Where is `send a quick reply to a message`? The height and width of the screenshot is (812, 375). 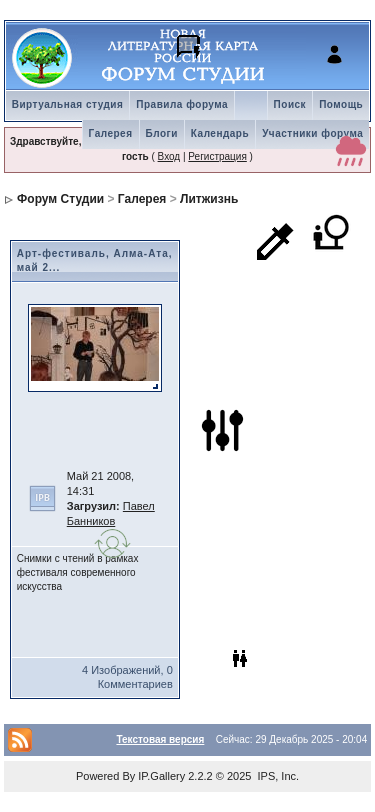 send a quick reply to a message is located at coordinates (188, 46).